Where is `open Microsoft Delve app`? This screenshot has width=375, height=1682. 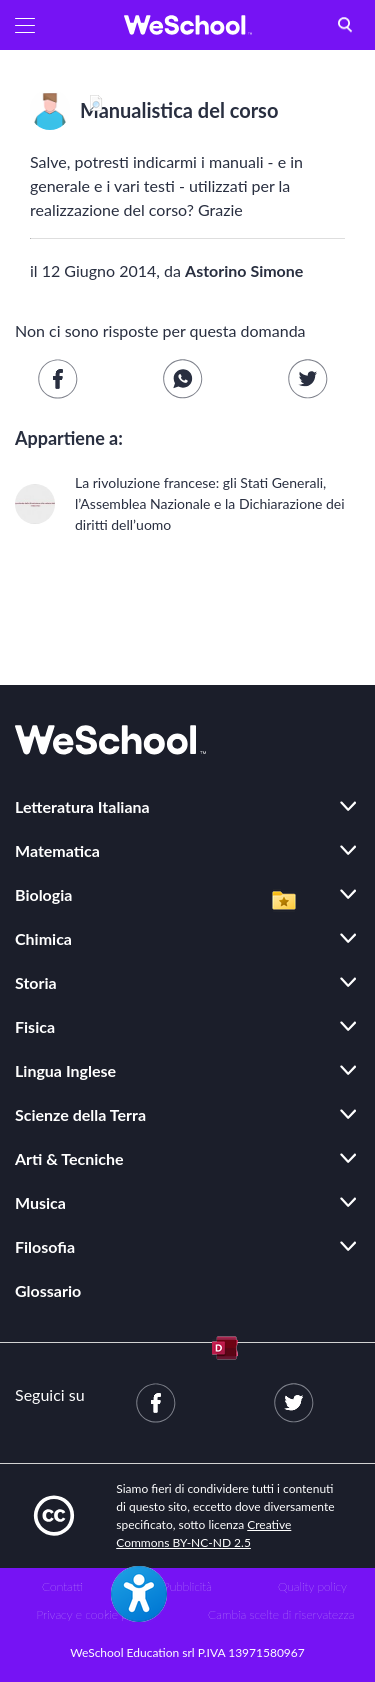
open Microsoft Delve app is located at coordinates (225, 1348).